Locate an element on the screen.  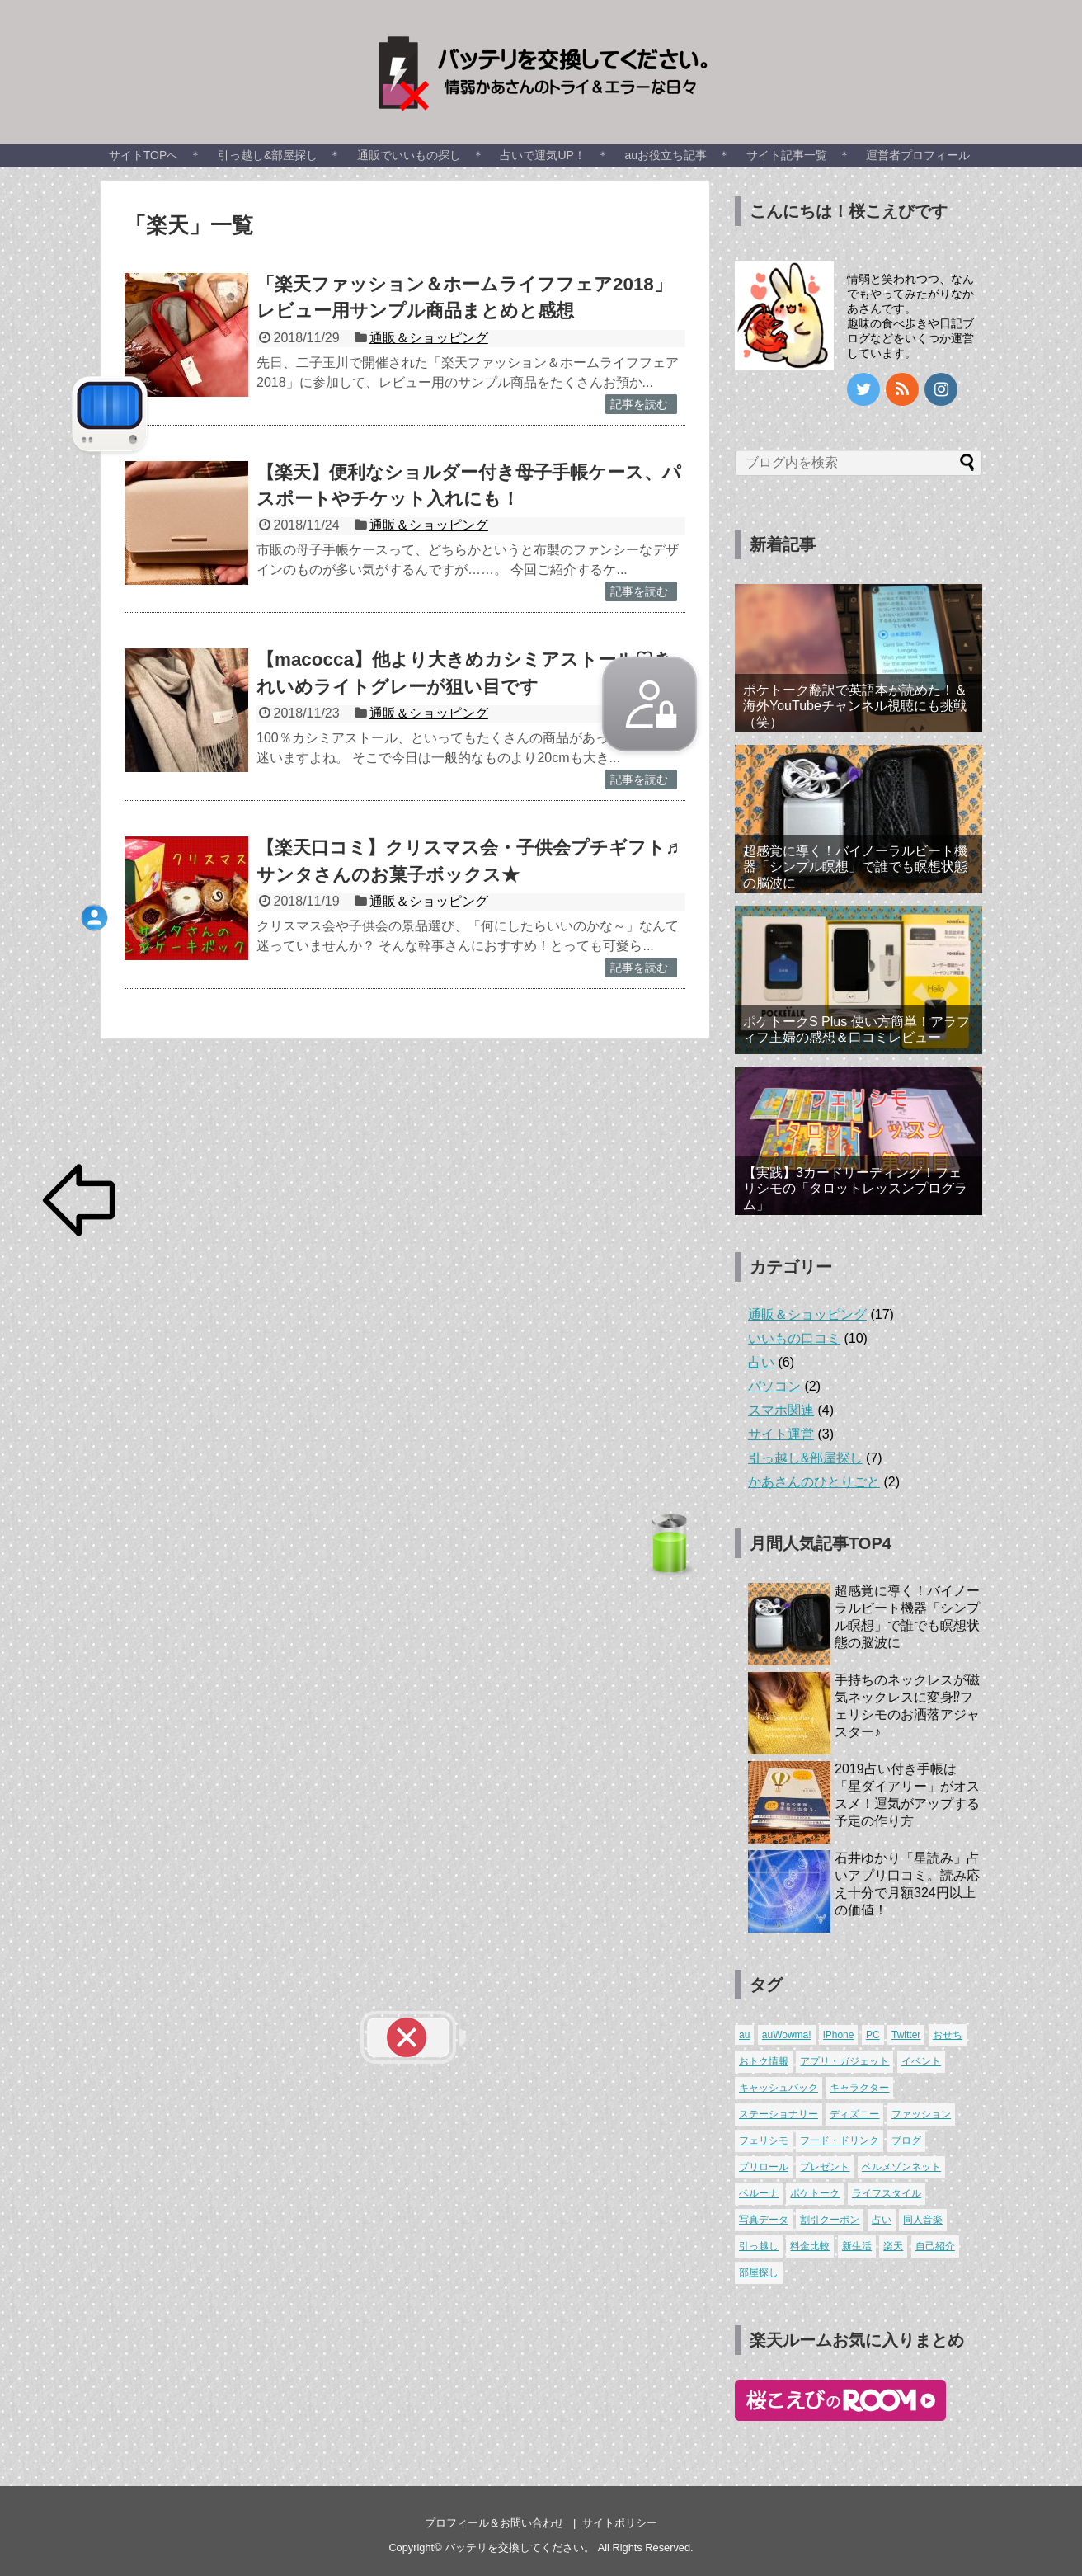
manage network information service (NIS) user settings is located at coordinates (649, 705).